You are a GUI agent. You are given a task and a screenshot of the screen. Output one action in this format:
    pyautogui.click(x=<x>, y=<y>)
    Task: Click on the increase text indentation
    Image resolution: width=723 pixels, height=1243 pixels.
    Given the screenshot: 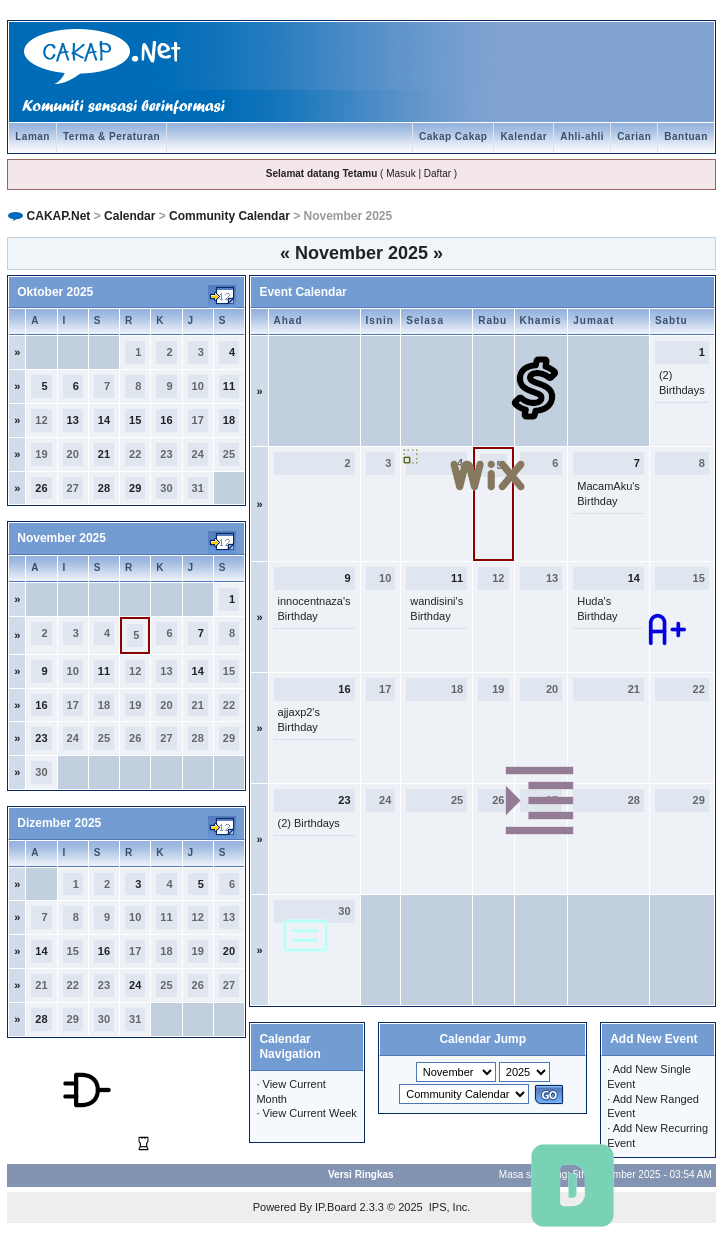 What is the action you would take?
    pyautogui.click(x=539, y=800)
    